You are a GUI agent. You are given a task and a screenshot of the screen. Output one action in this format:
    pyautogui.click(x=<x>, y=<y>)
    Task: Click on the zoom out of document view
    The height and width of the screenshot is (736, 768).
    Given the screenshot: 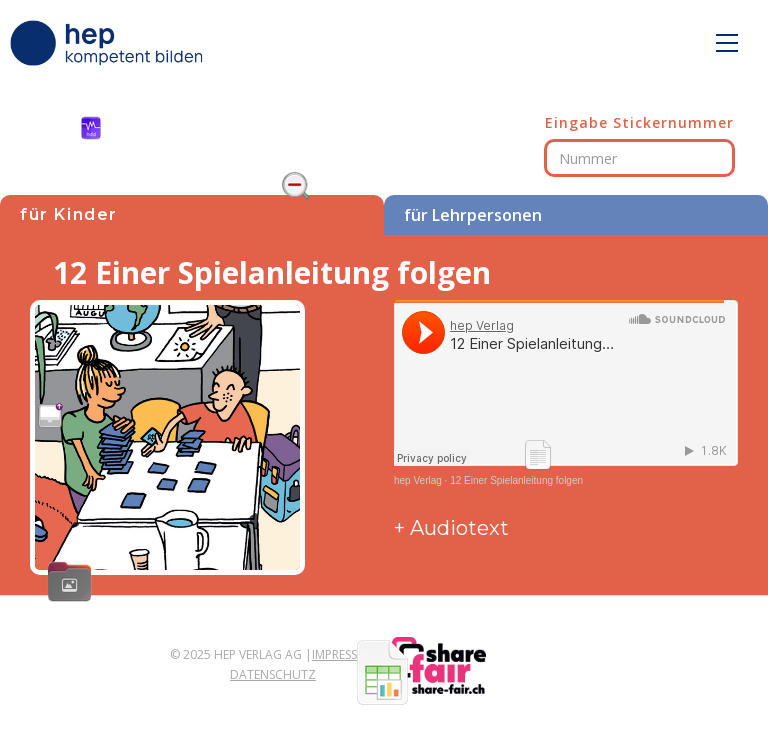 What is the action you would take?
    pyautogui.click(x=296, y=186)
    